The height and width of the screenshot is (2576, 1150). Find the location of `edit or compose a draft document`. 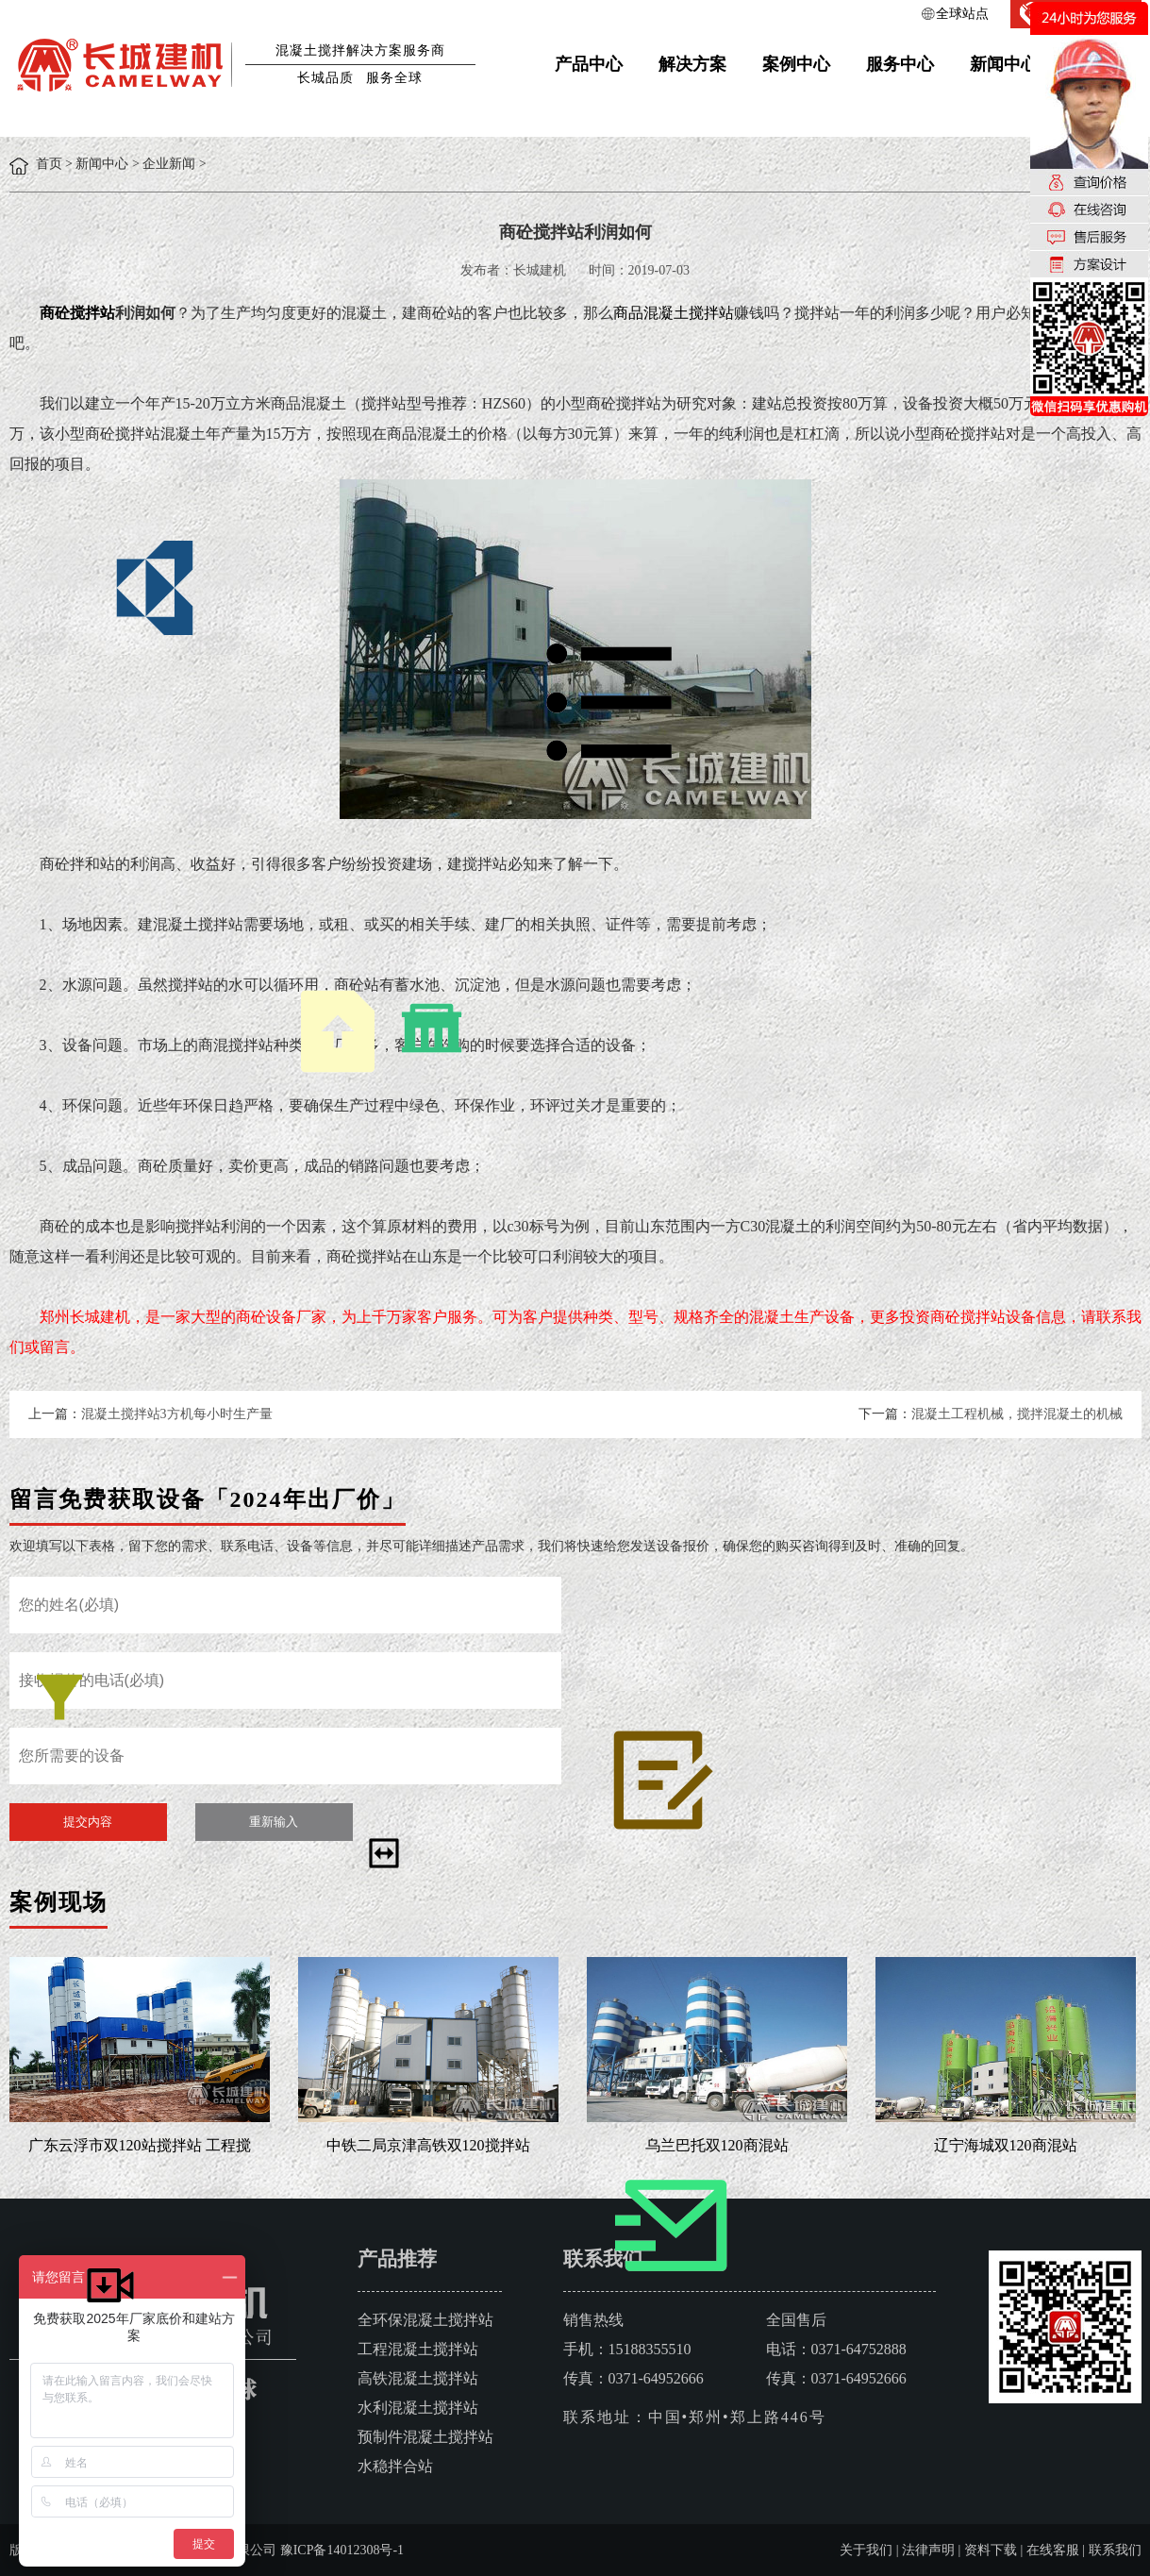

edit or compose a draft document is located at coordinates (658, 1780).